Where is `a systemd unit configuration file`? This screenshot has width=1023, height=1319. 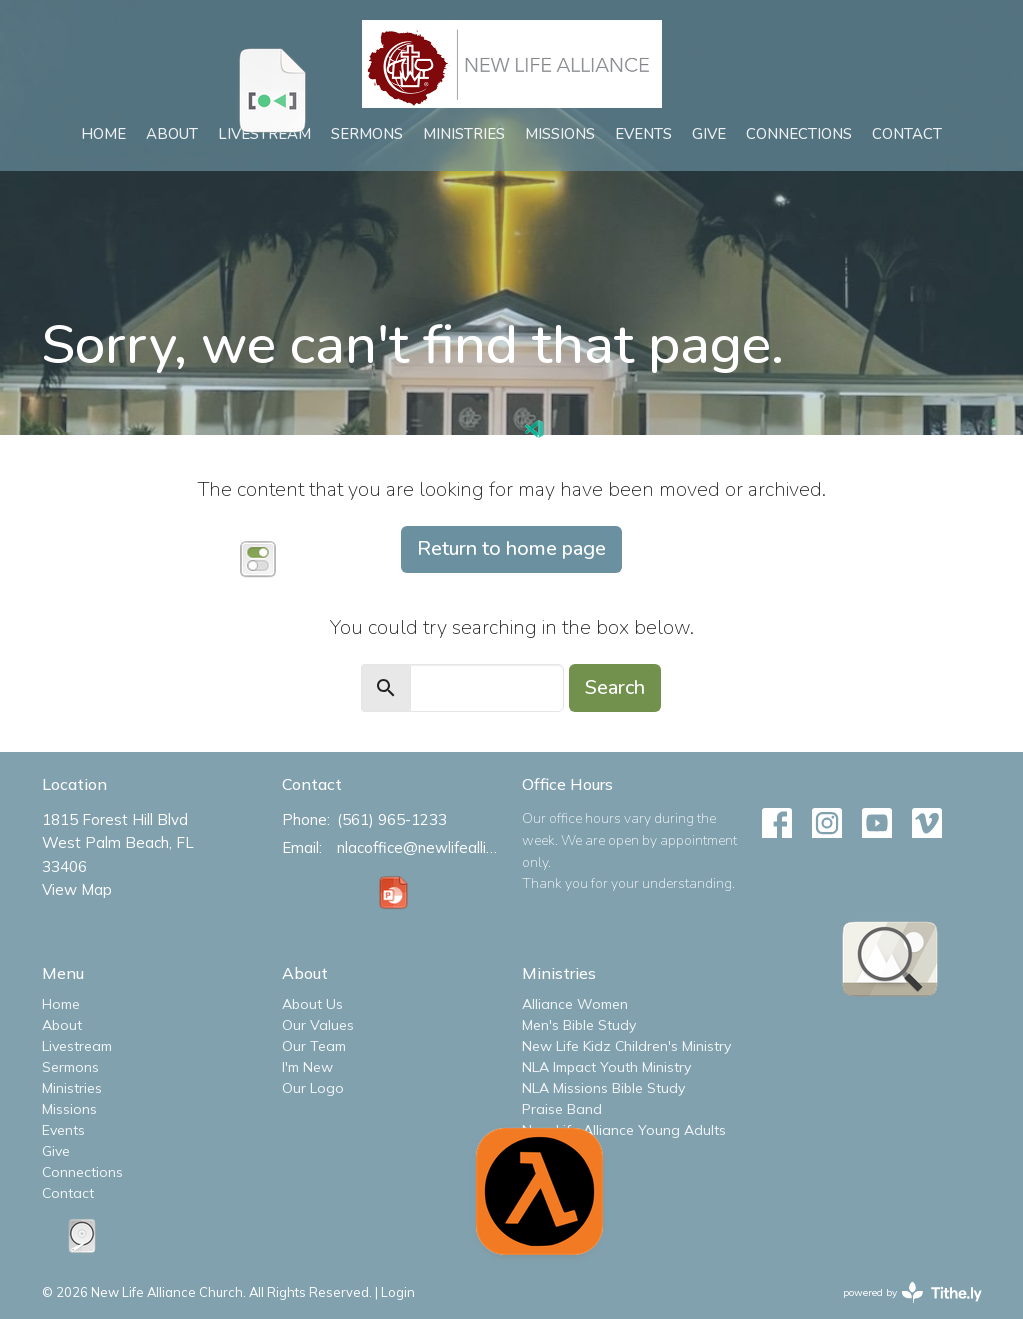
a systemd unit configuration file is located at coordinates (272, 90).